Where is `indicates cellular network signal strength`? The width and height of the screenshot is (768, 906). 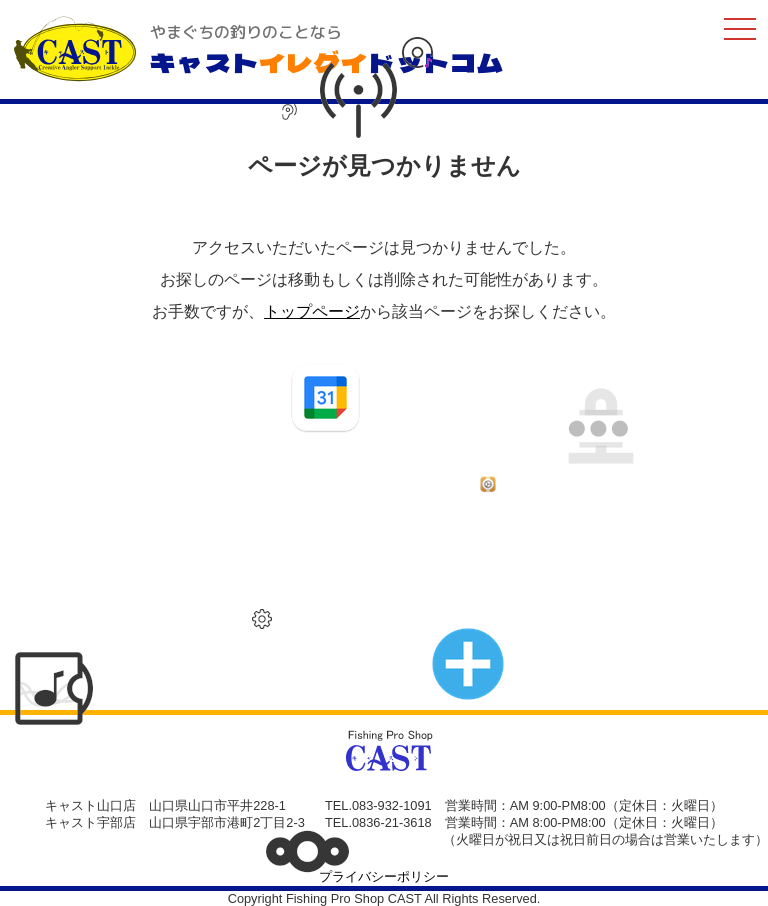 indicates cellular network signal strength is located at coordinates (358, 99).